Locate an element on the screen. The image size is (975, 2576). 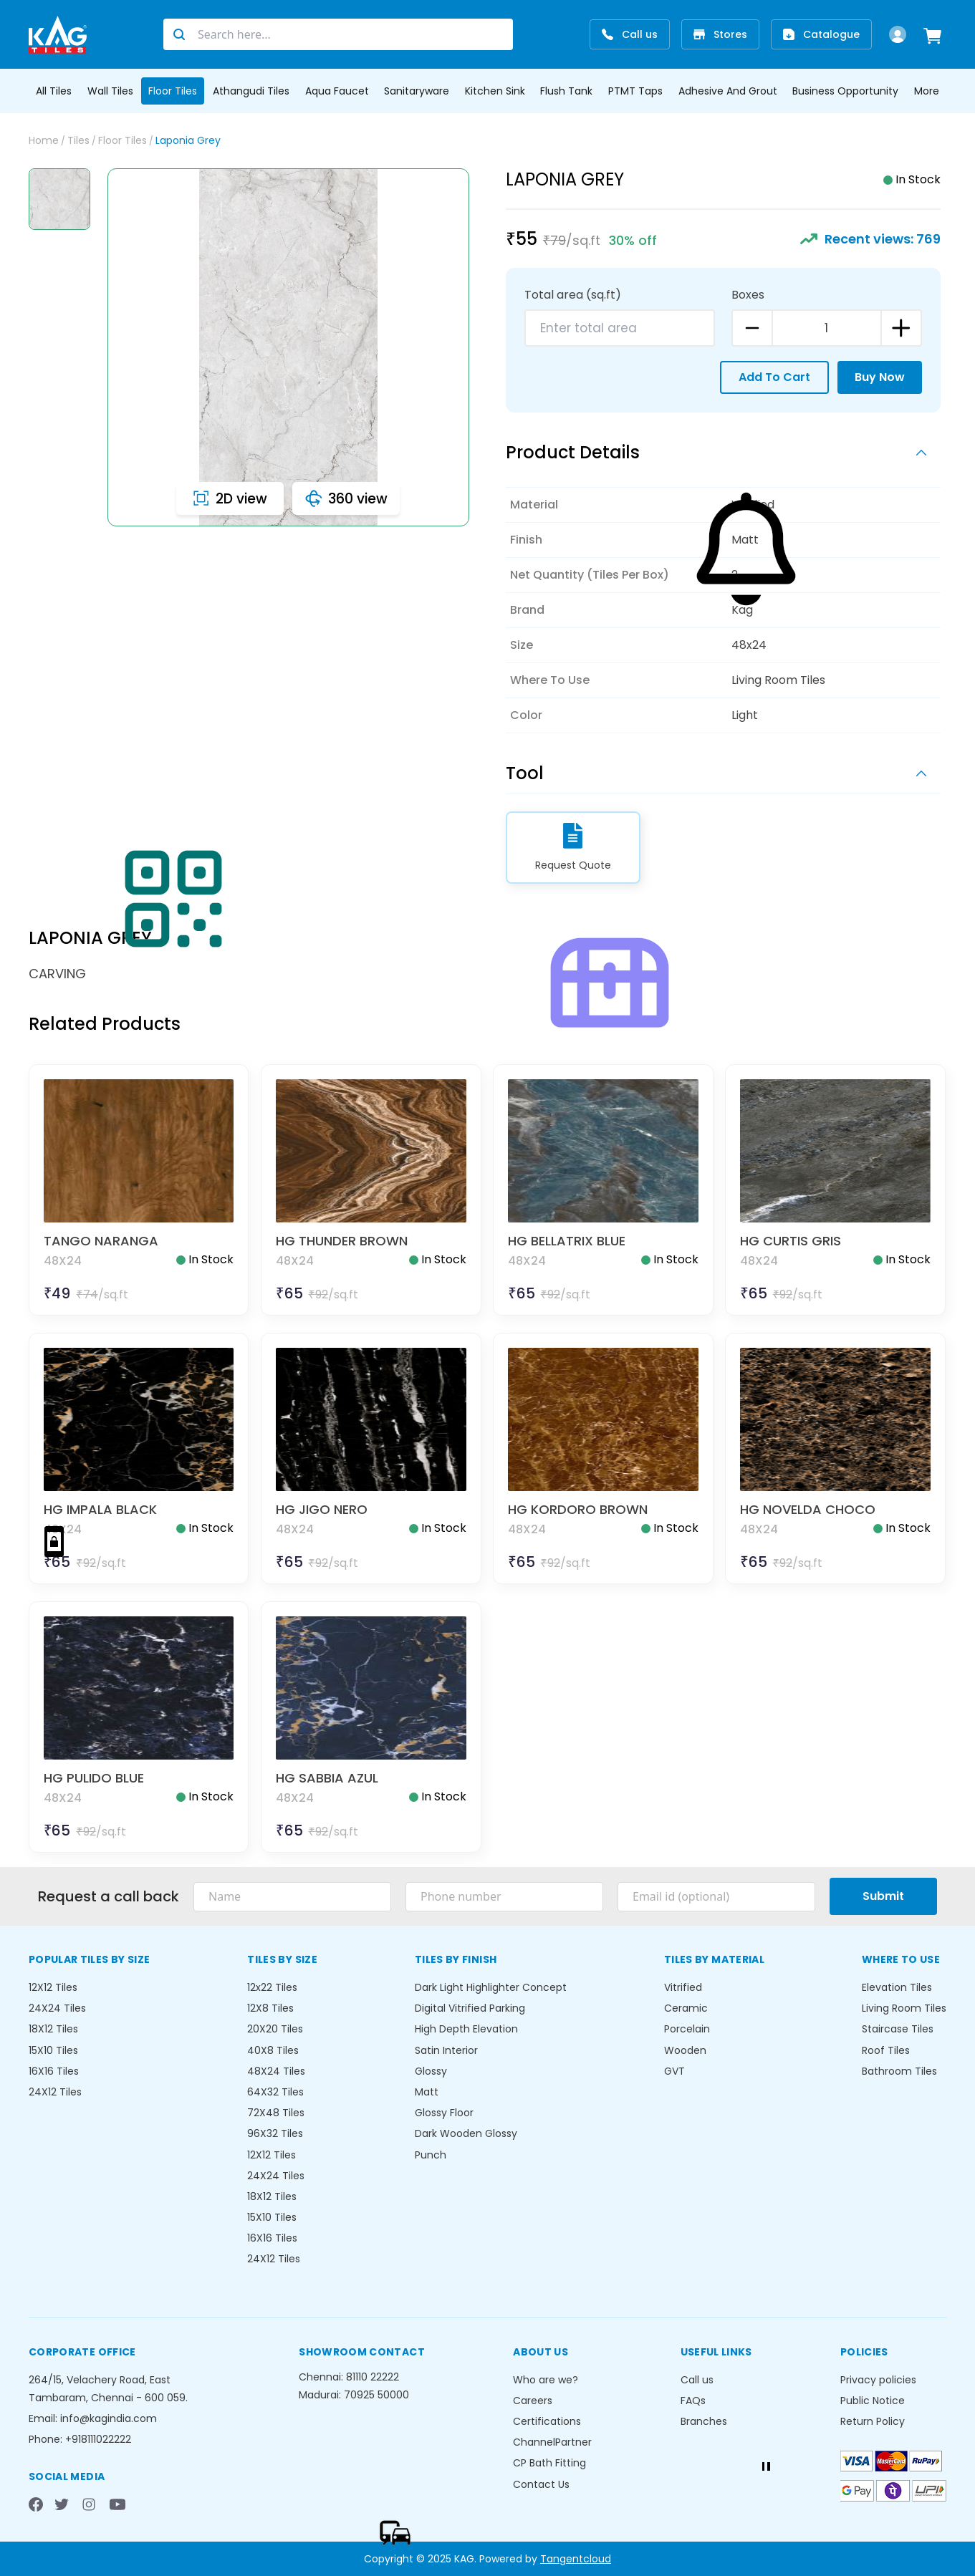
lock screen in portrait orientation is located at coordinates (54, 1541).